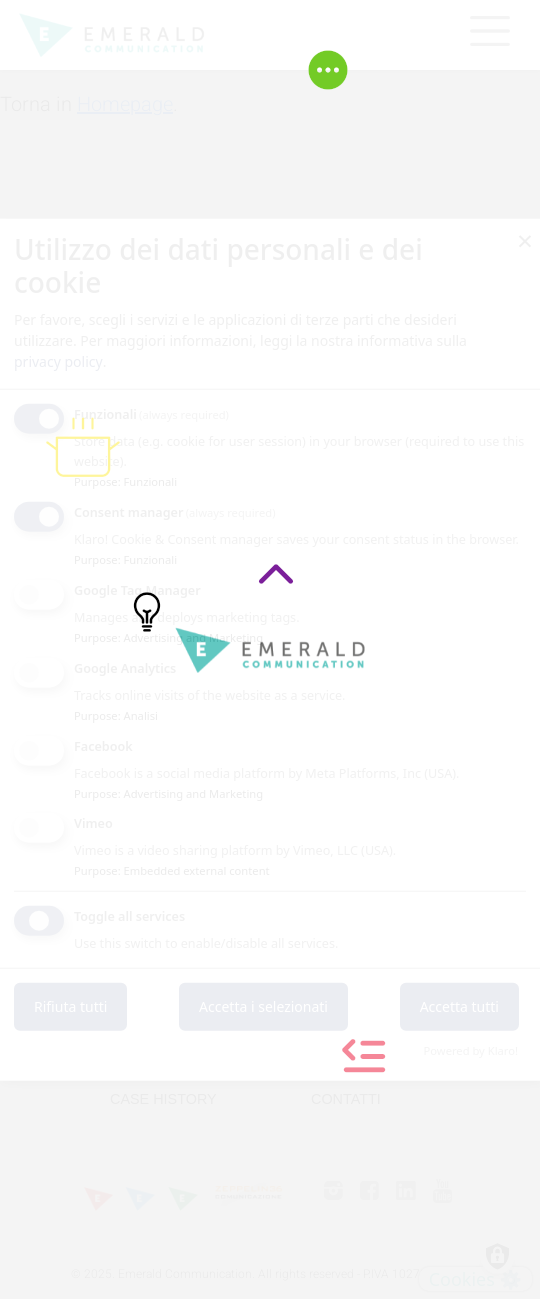 The height and width of the screenshot is (1299, 540). Describe the element at coordinates (147, 612) in the screenshot. I see `access tips or suggestions` at that location.